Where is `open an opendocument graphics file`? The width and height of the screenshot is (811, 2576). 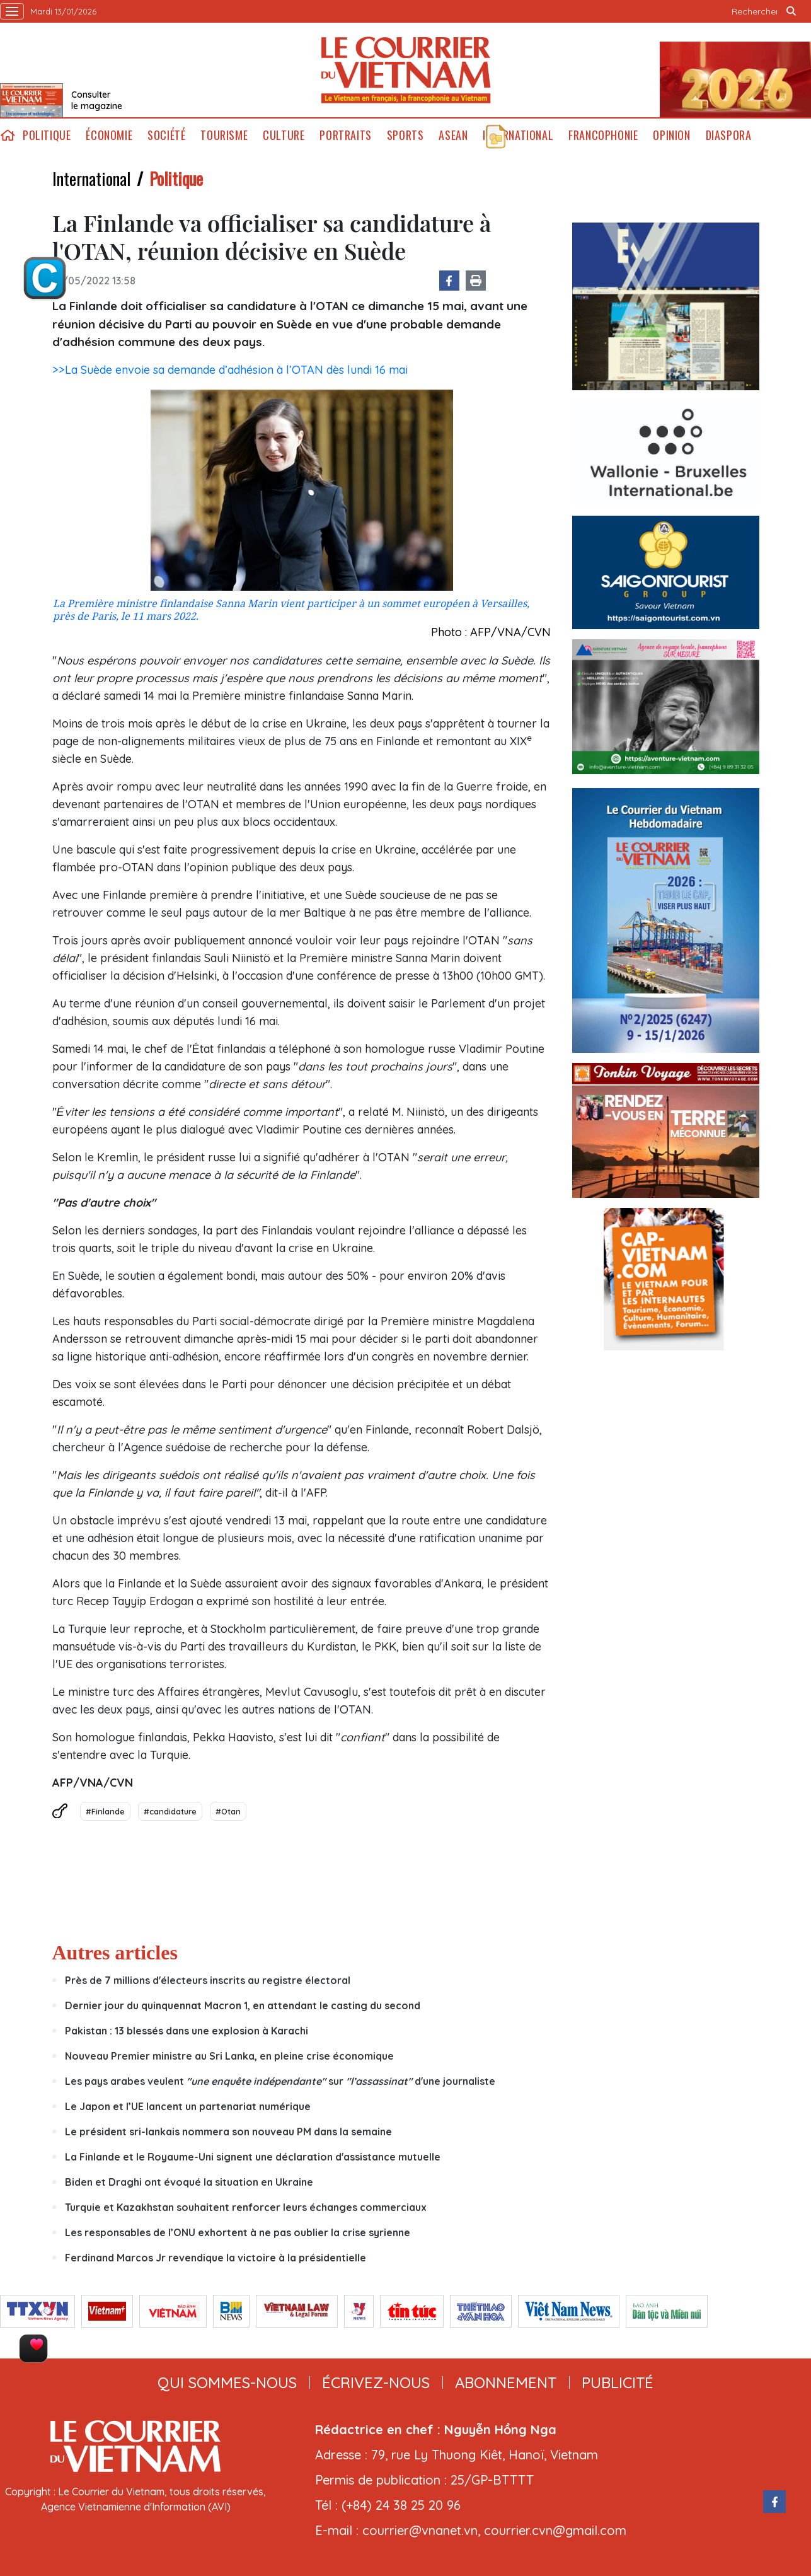
open an opendocument graphics file is located at coordinates (495, 136).